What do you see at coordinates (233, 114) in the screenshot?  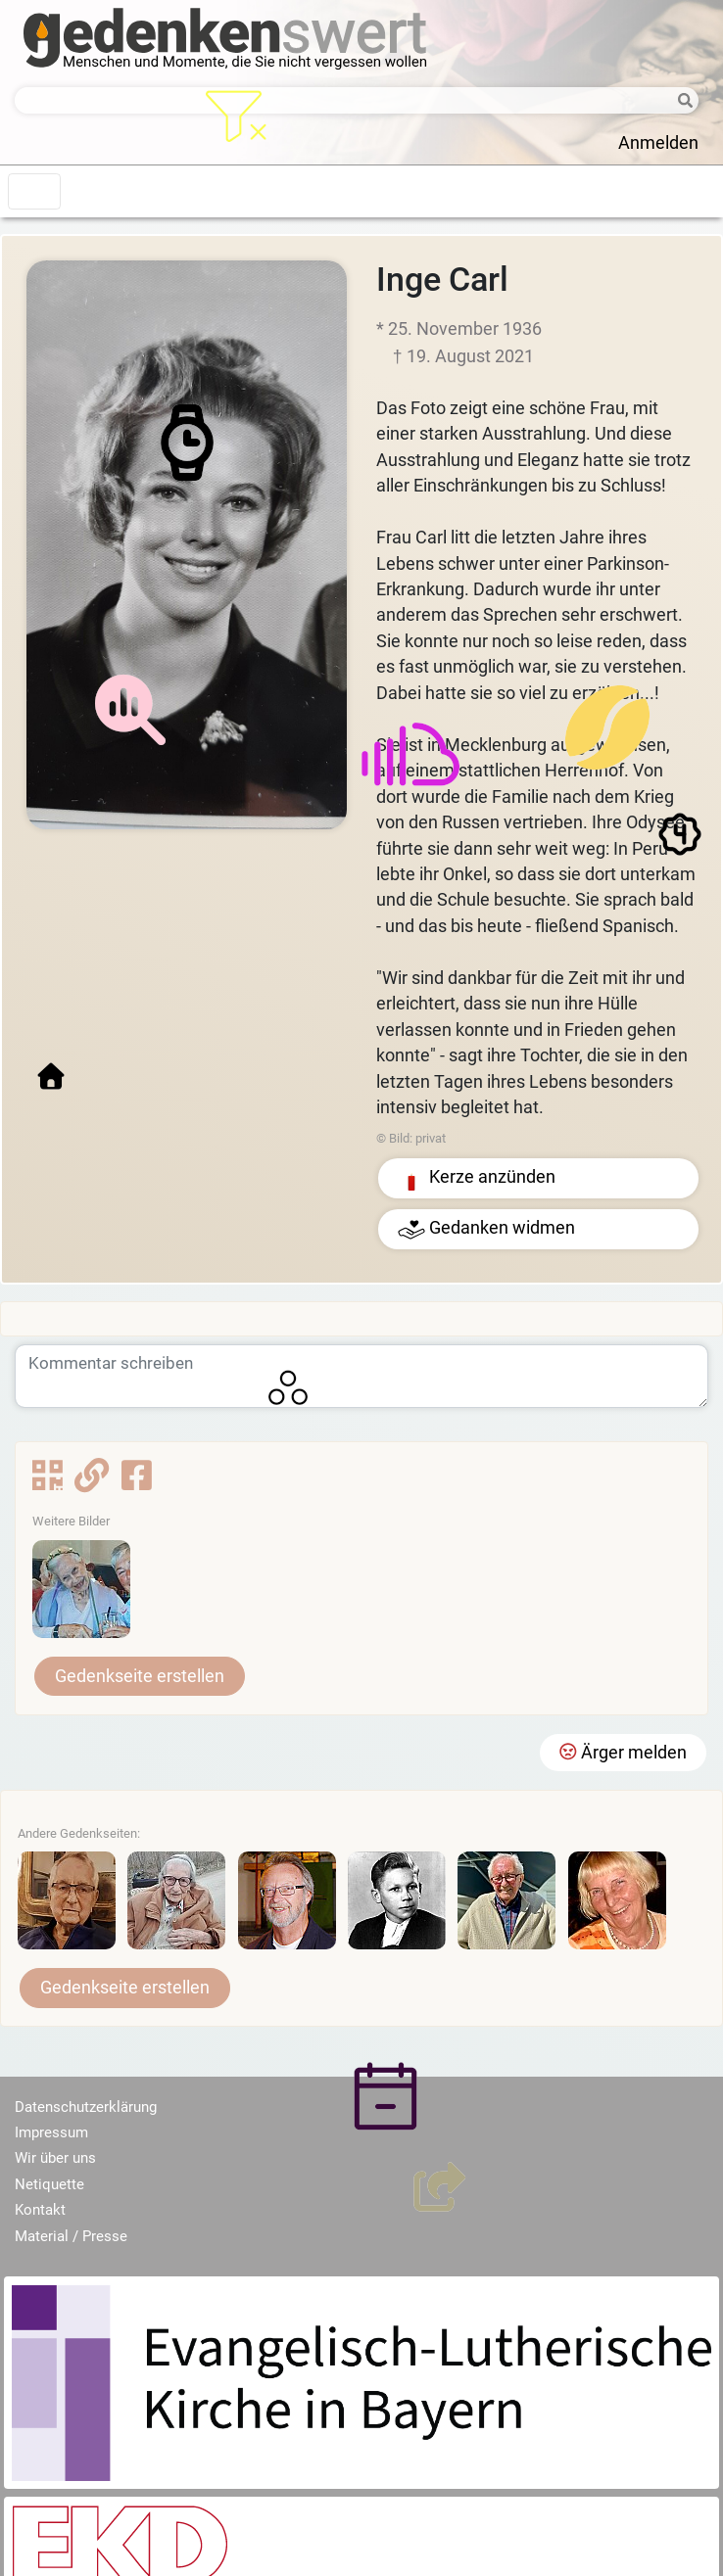 I see `clear all filters` at bounding box center [233, 114].